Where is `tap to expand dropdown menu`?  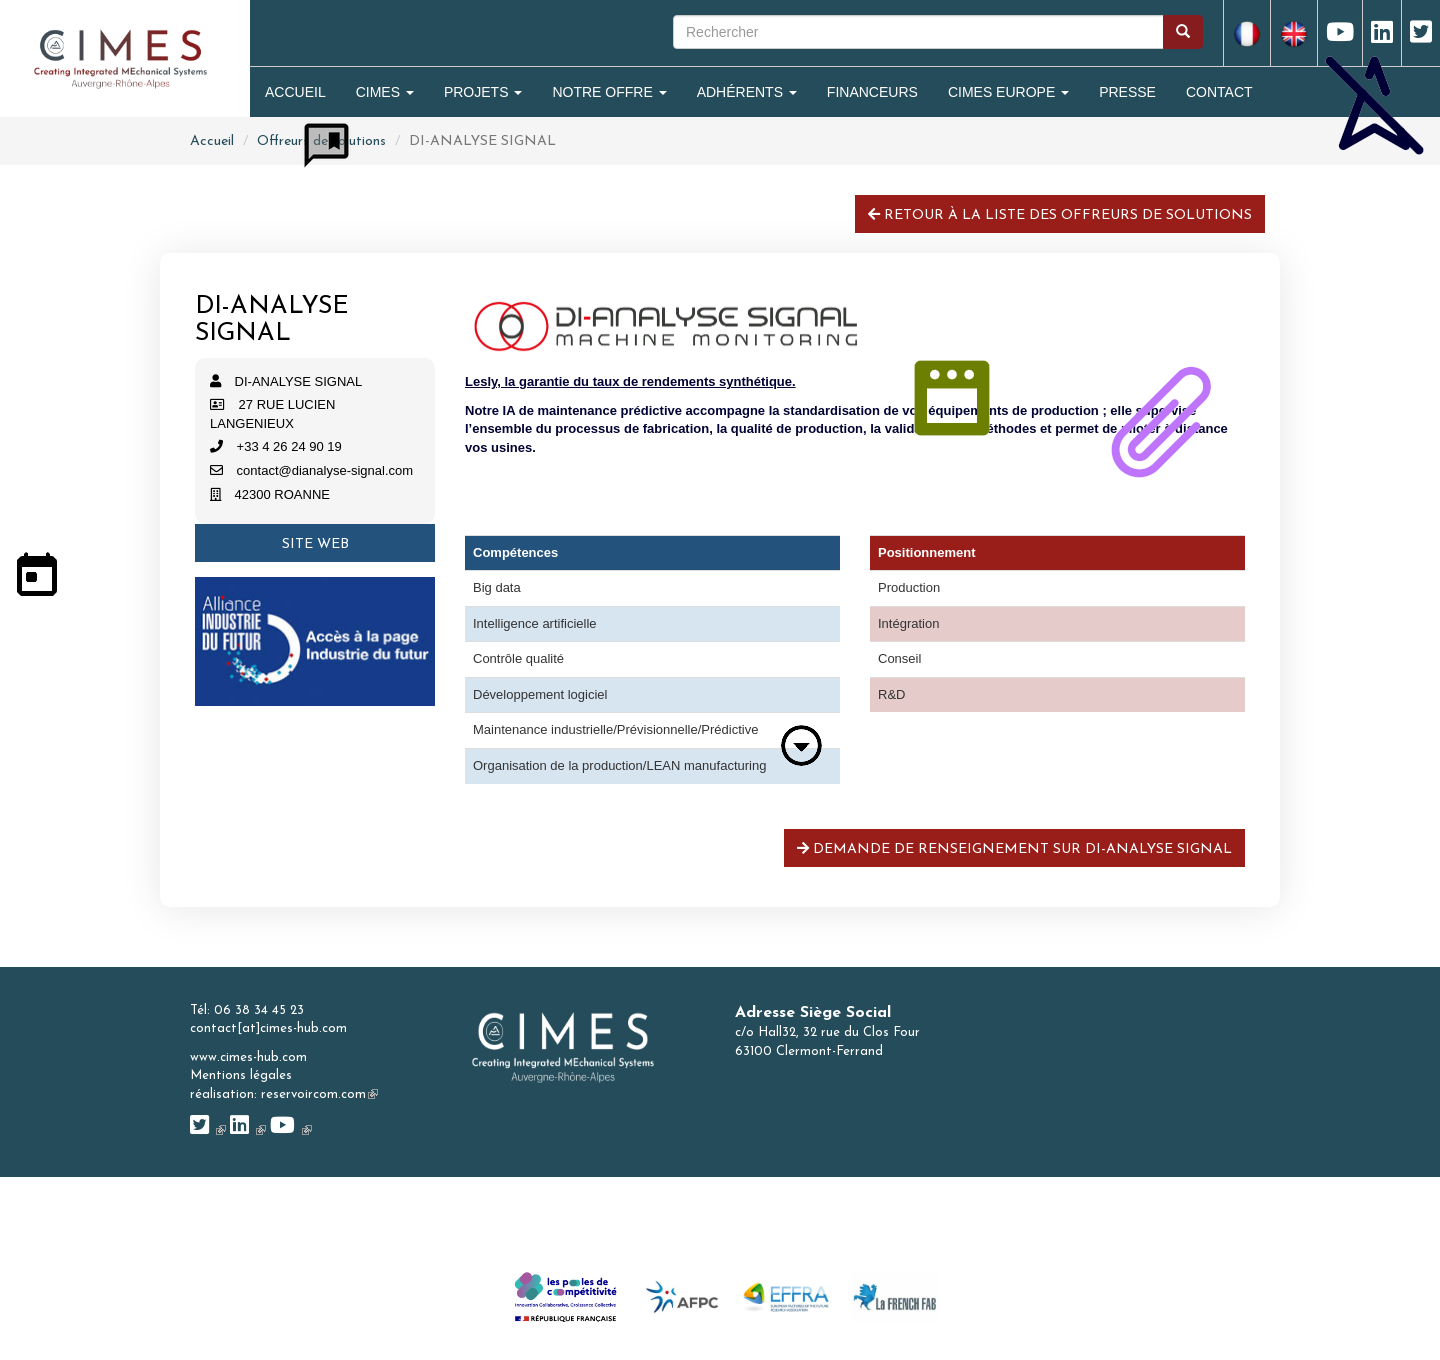 tap to expand dropdown menu is located at coordinates (801, 745).